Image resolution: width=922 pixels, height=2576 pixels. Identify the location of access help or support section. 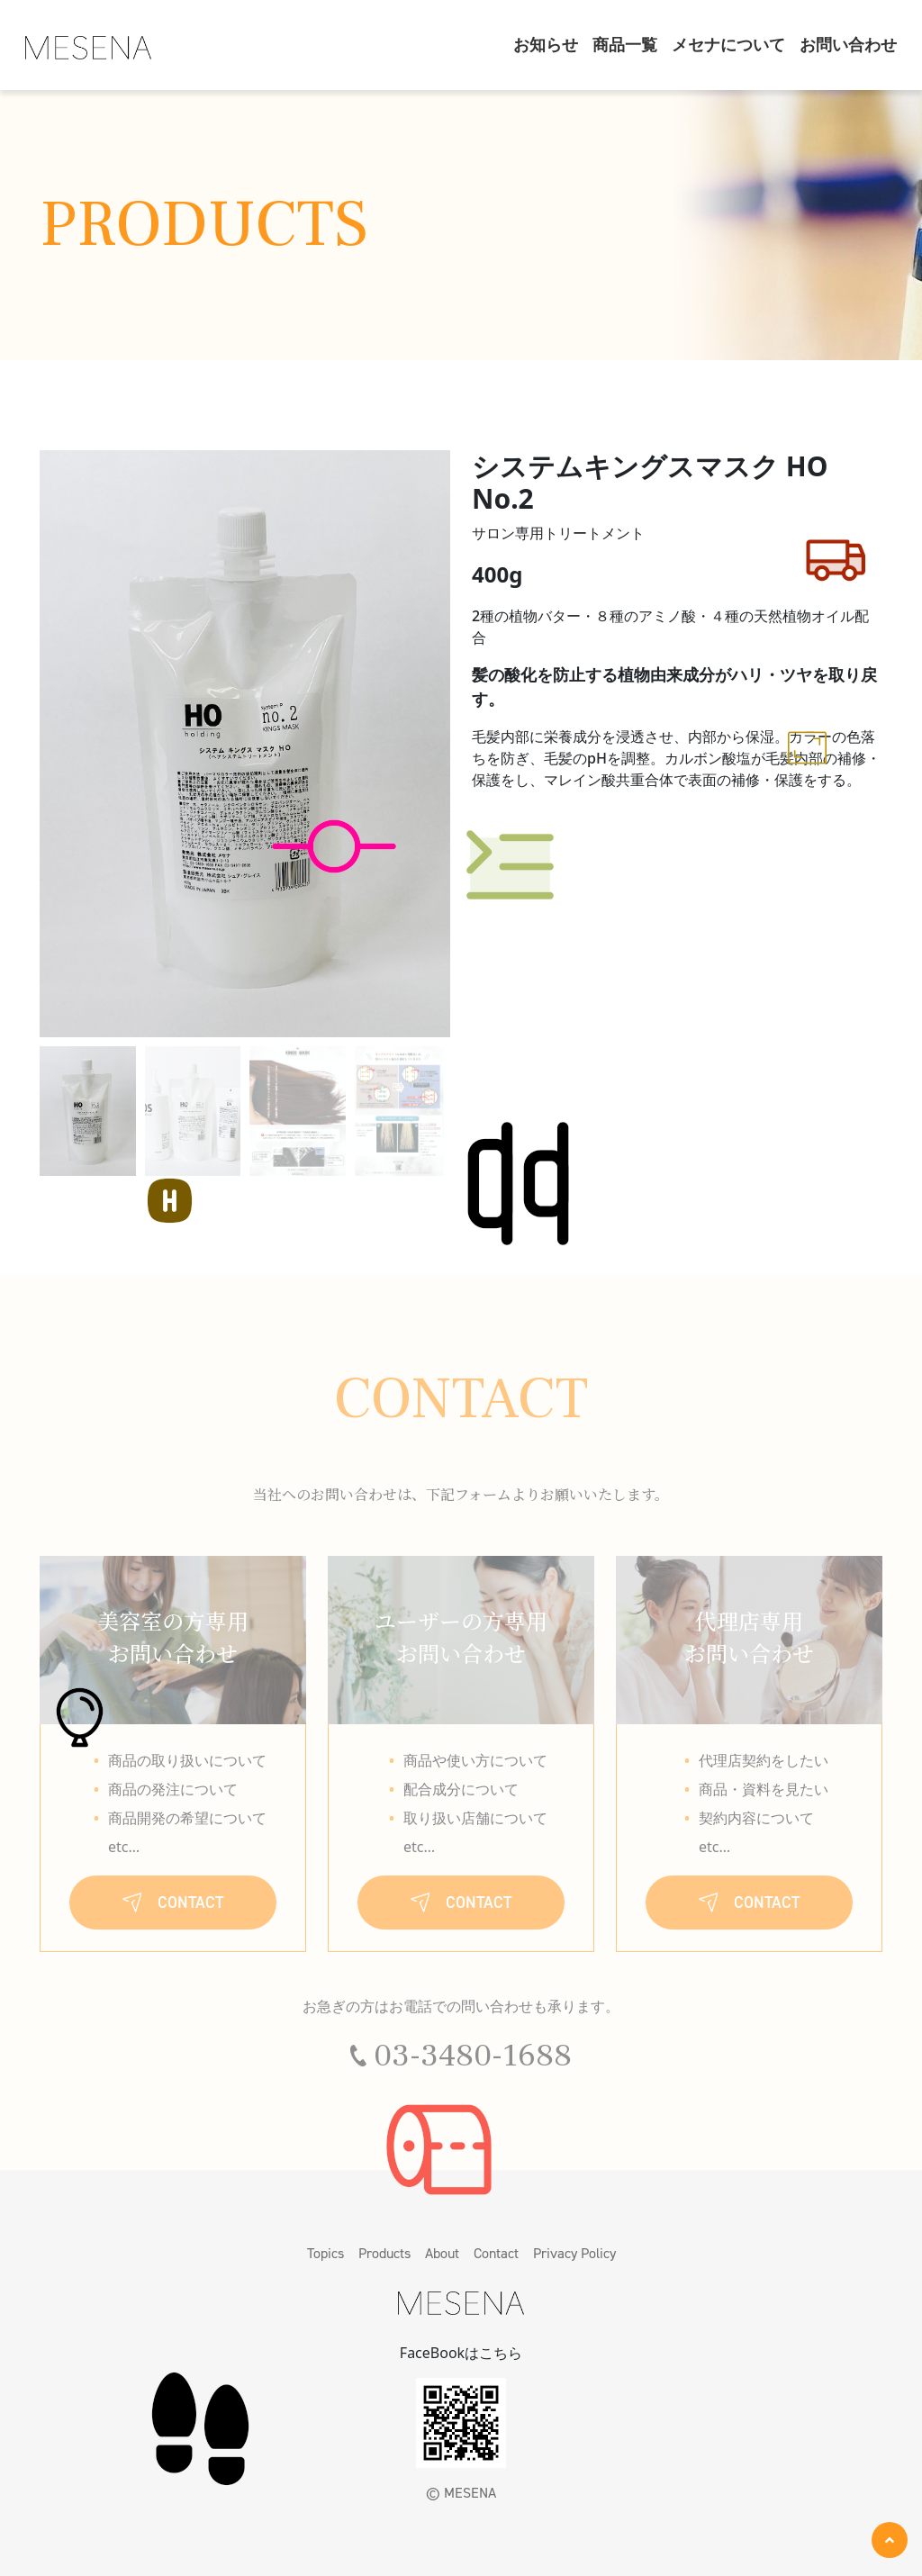
(169, 1200).